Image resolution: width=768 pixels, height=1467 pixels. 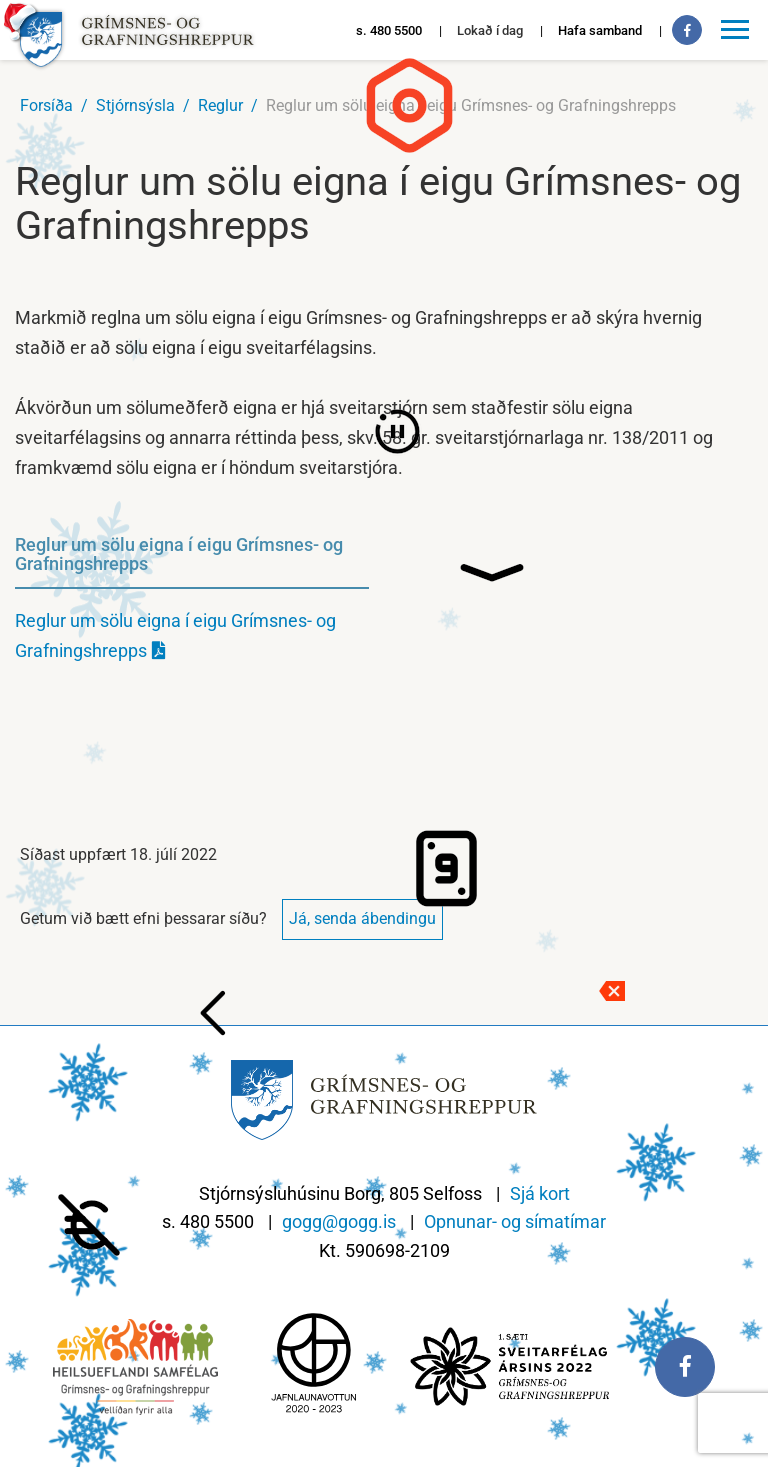 I want to click on play the 9 card in a card game, so click(x=446, y=868).